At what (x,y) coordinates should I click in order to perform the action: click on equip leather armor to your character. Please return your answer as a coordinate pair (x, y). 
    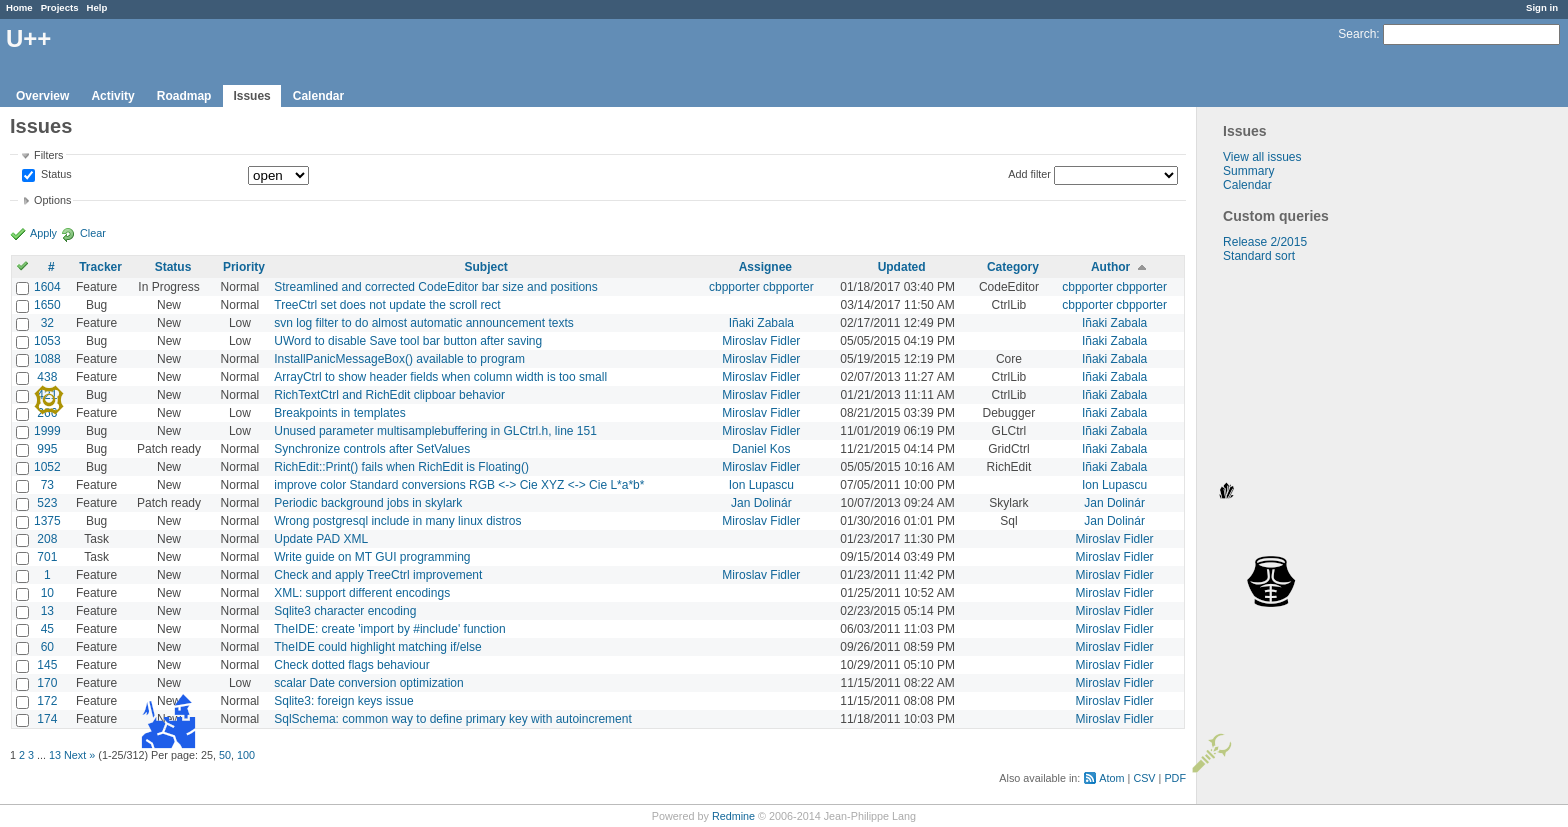
    Looking at the image, I should click on (1270, 581).